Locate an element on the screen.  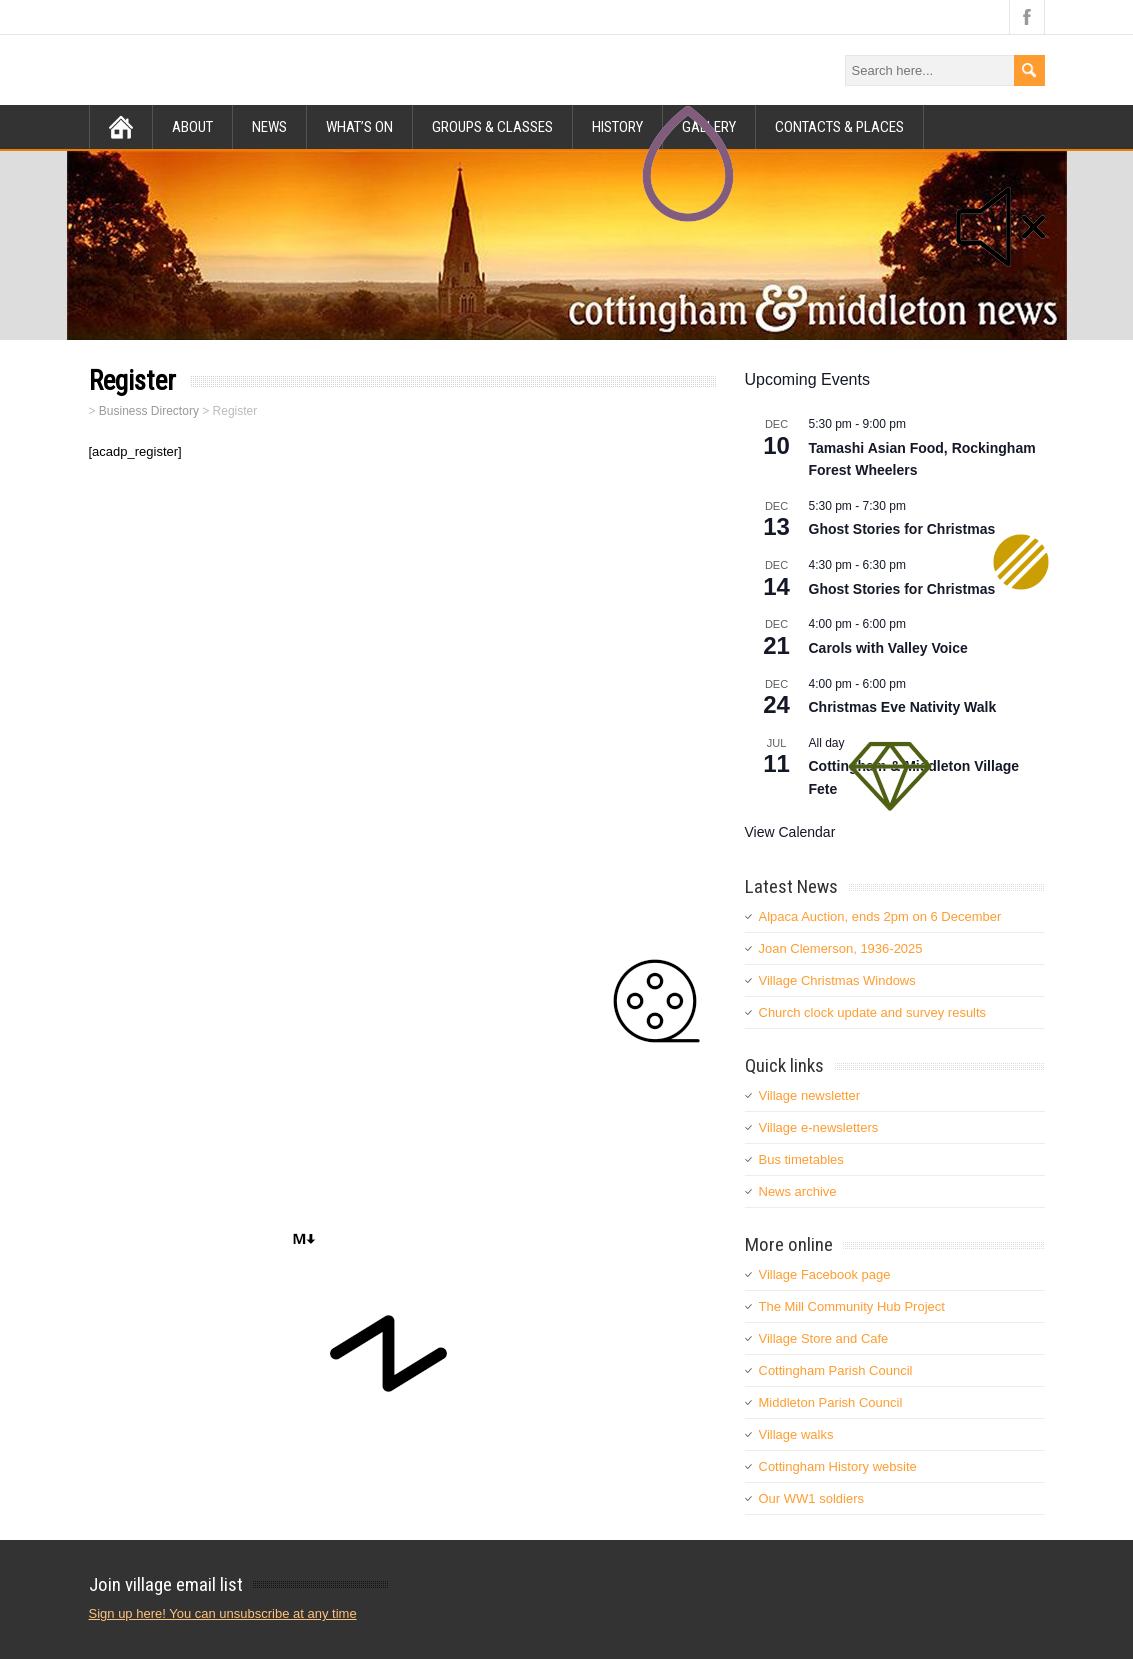
mute audio or sound is located at coordinates (996, 227).